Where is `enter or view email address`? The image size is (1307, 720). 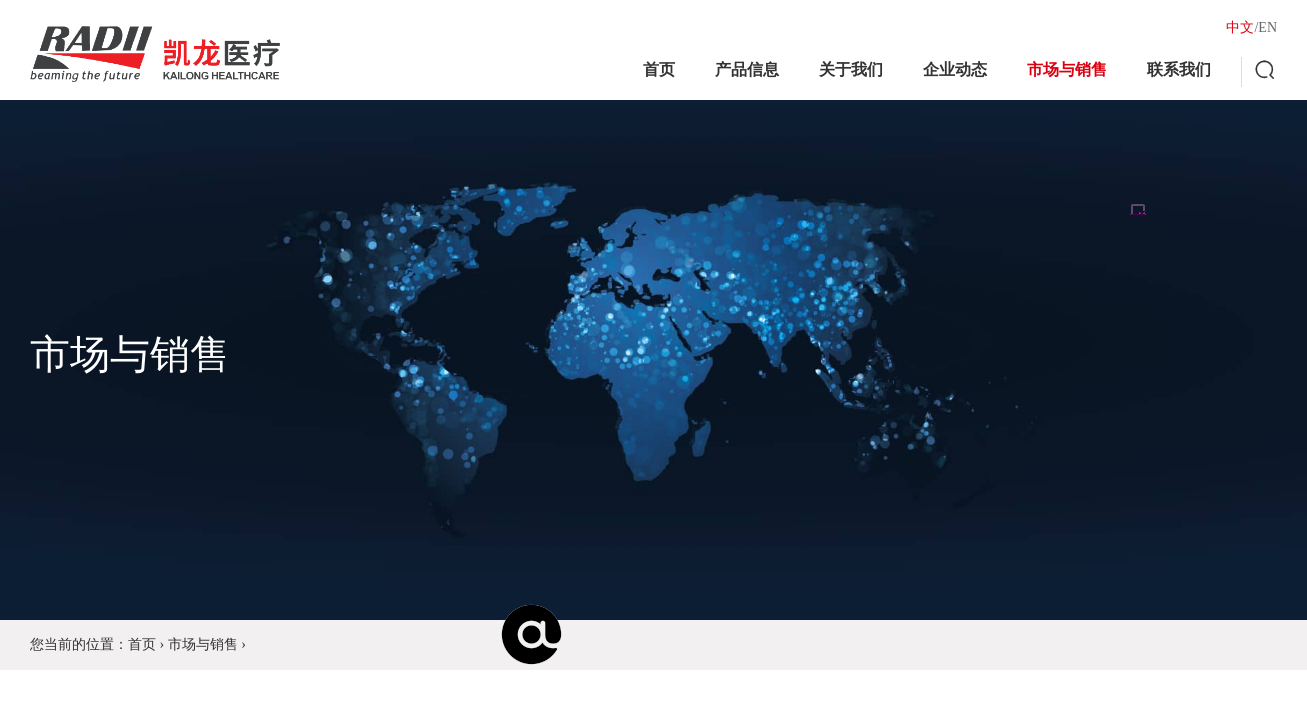 enter or view email address is located at coordinates (531, 634).